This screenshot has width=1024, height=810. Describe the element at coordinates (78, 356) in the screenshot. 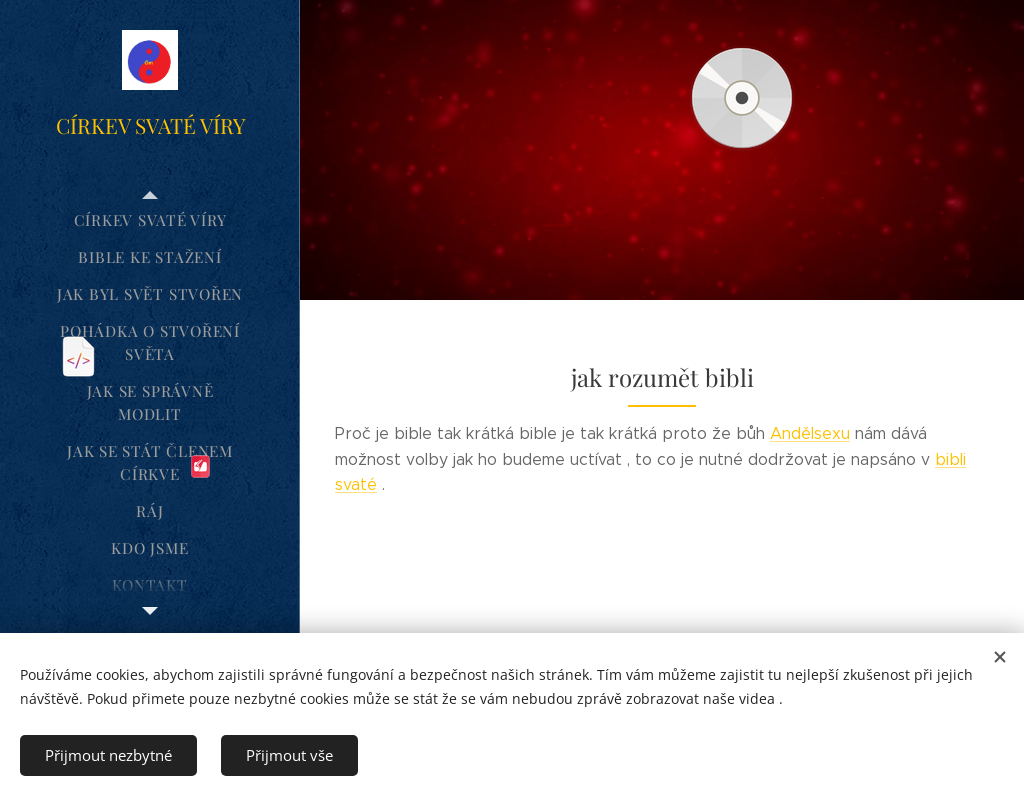

I see `a maven xml configuration file` at that location.